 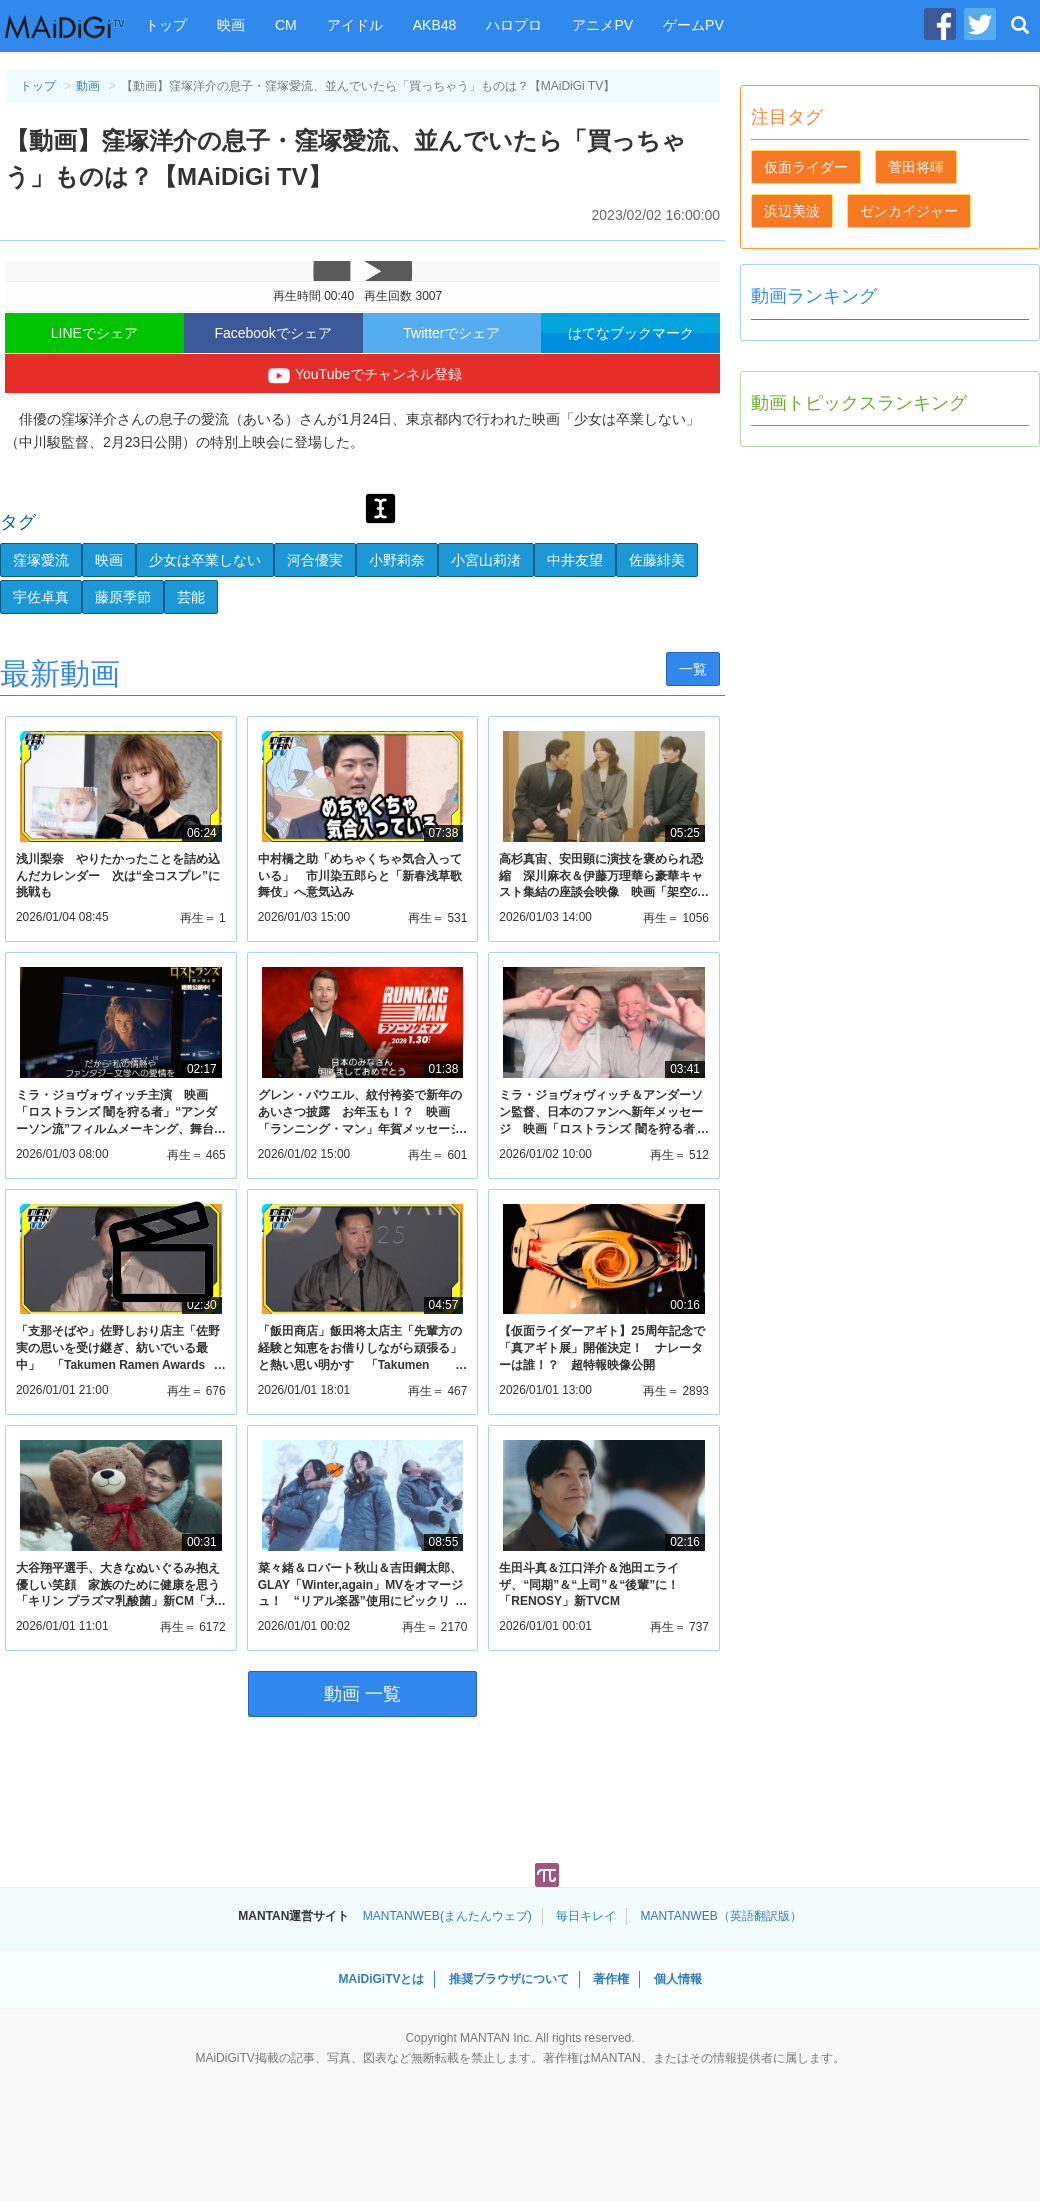 I want to click on access video or movie content, so click(x=163, y=1256).